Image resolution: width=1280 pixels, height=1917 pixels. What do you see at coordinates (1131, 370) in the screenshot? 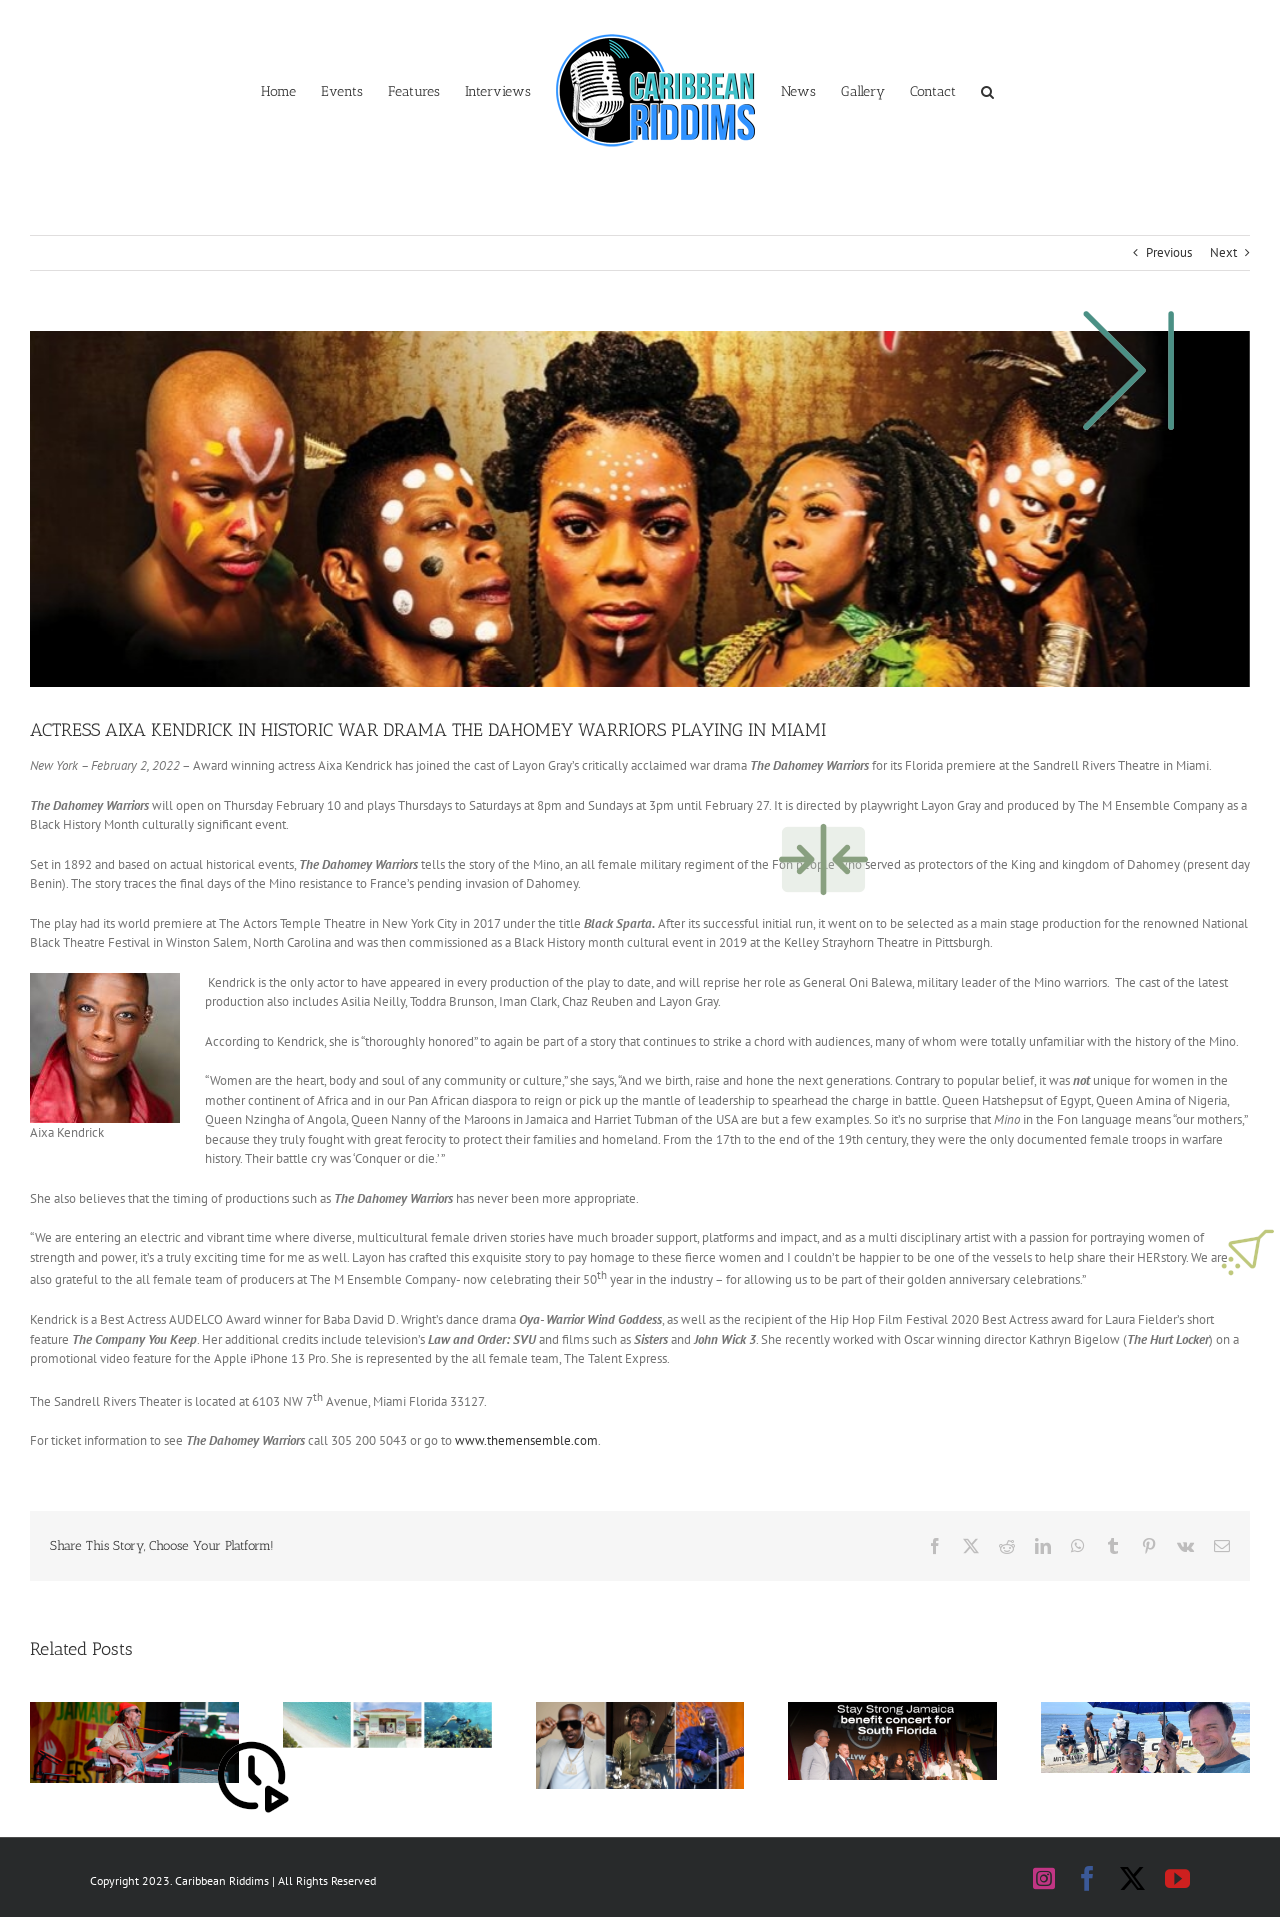
I see `skip to end of content` at bounding box center [1131, 370].